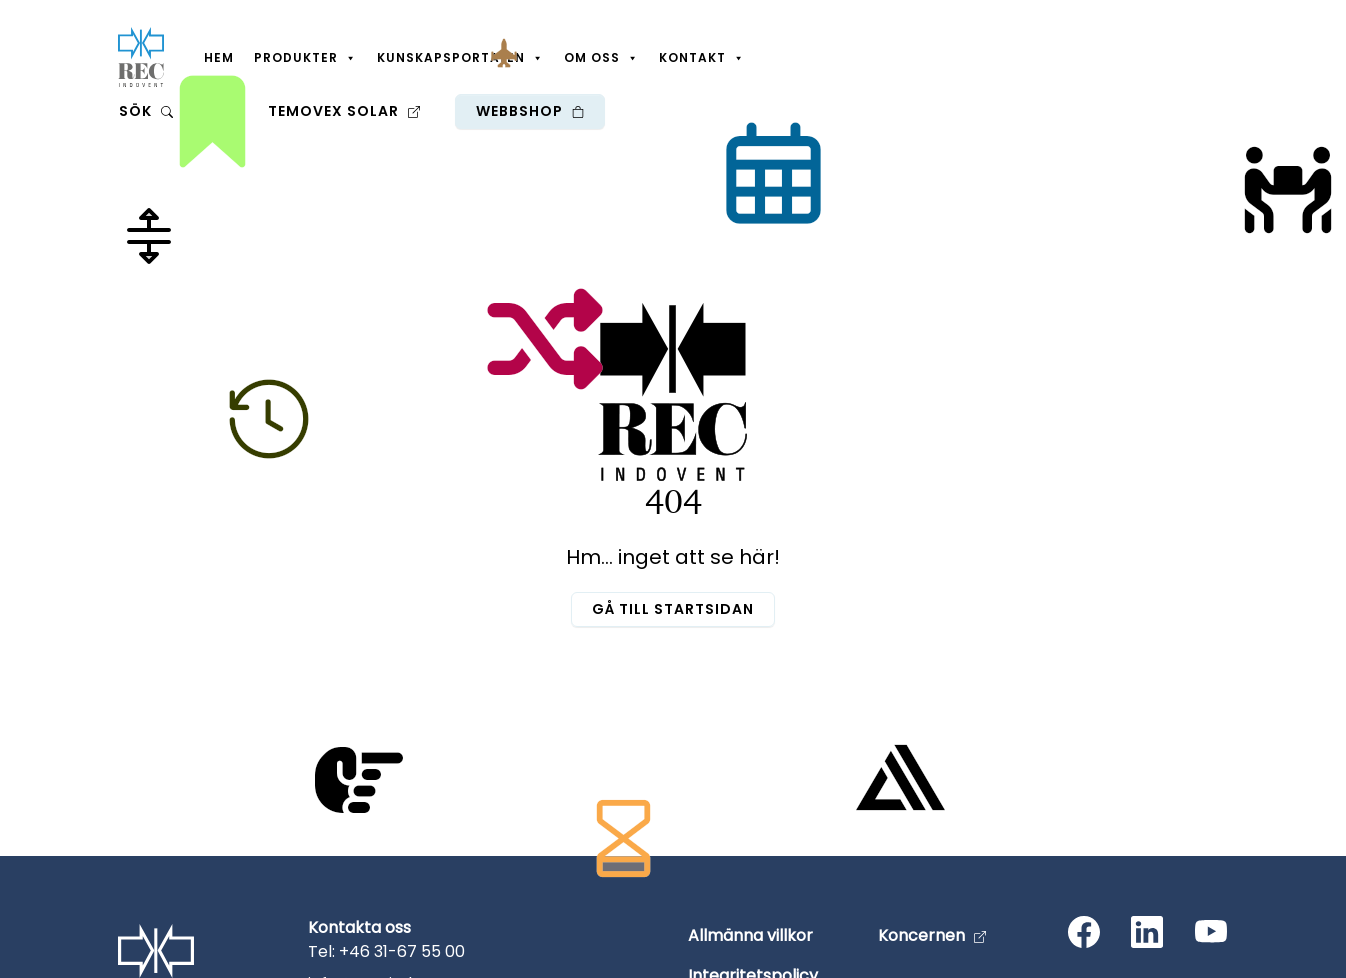  Describe the element at coordinates (504, 53) in the screenshot. I see `access flight or aviation features` at that location.